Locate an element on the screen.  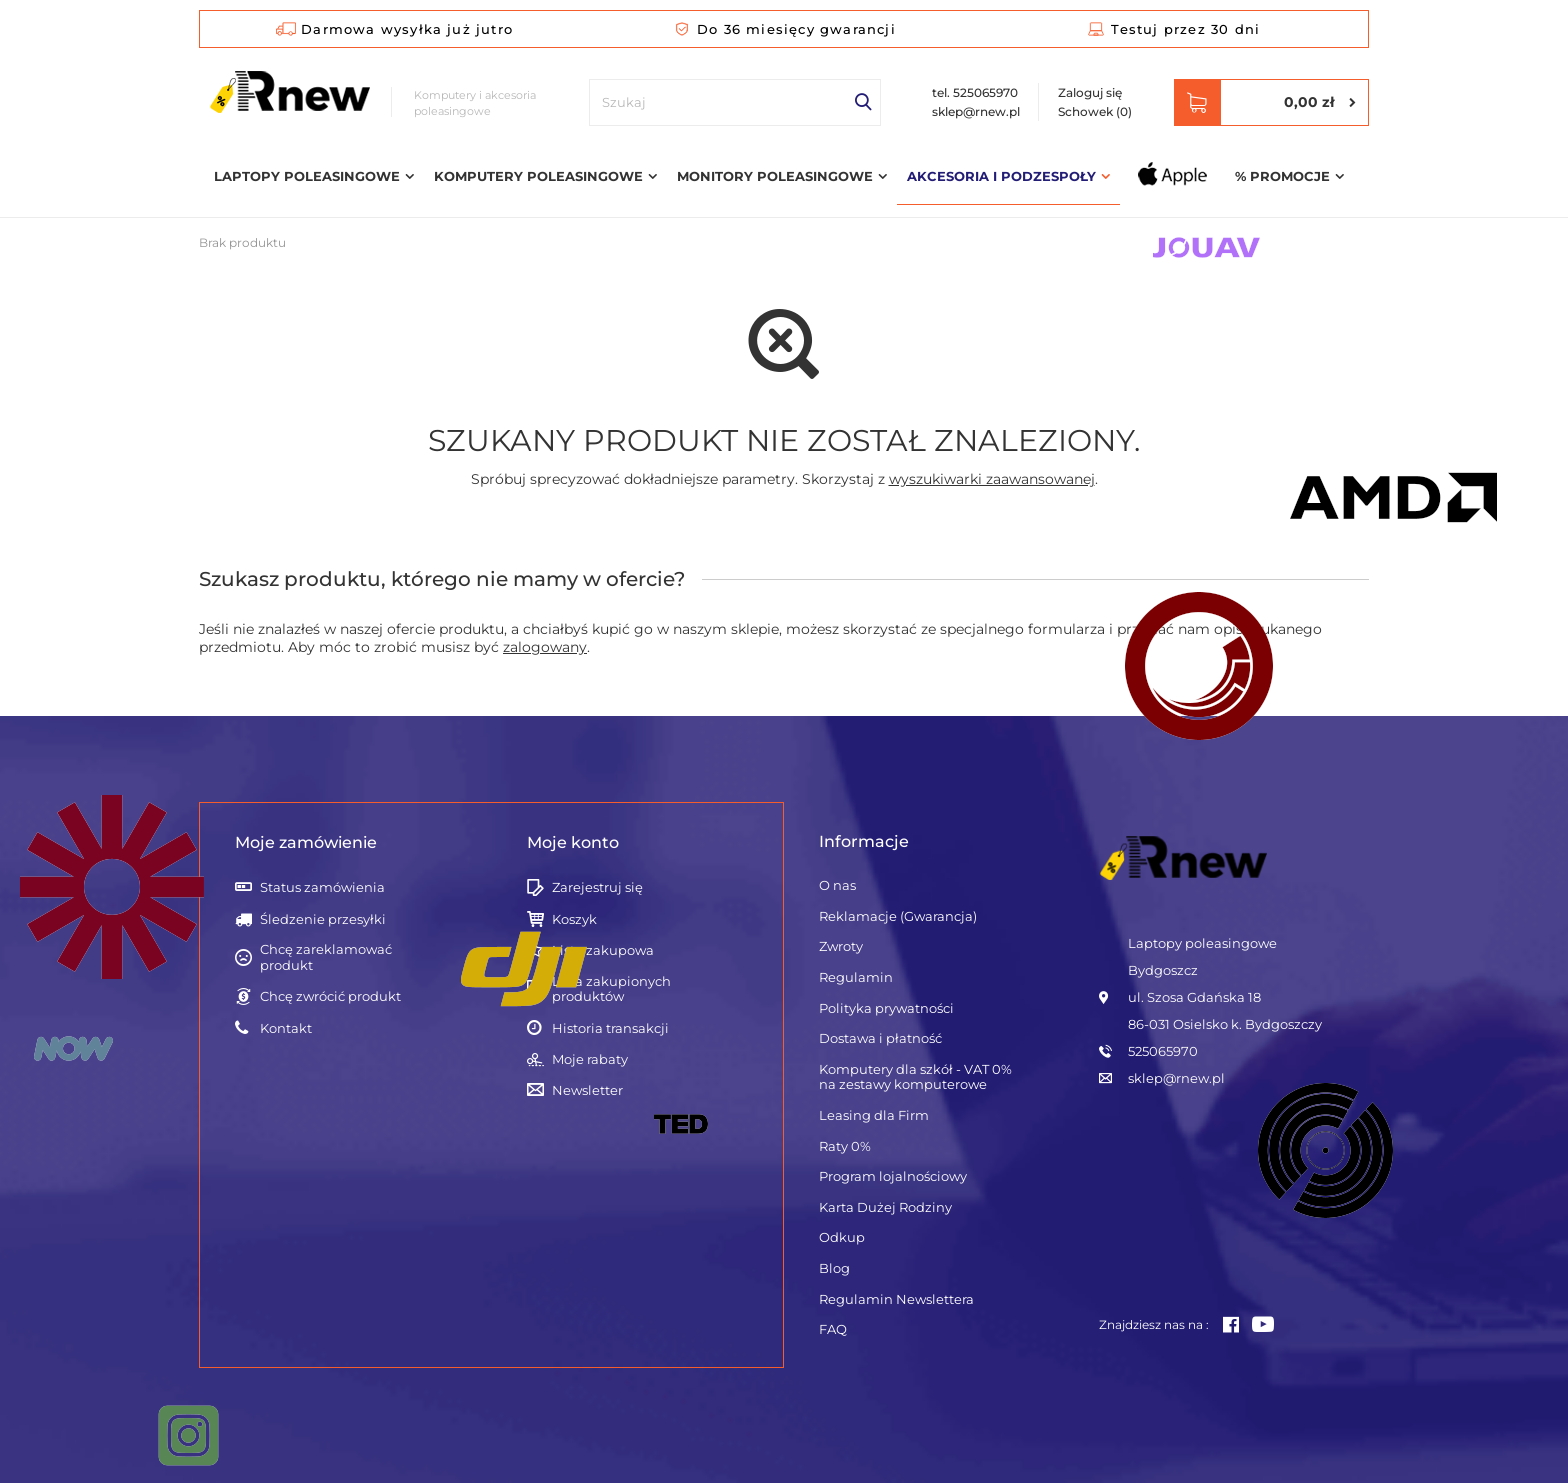
open the TED app is located at coordinates (681, 1124).